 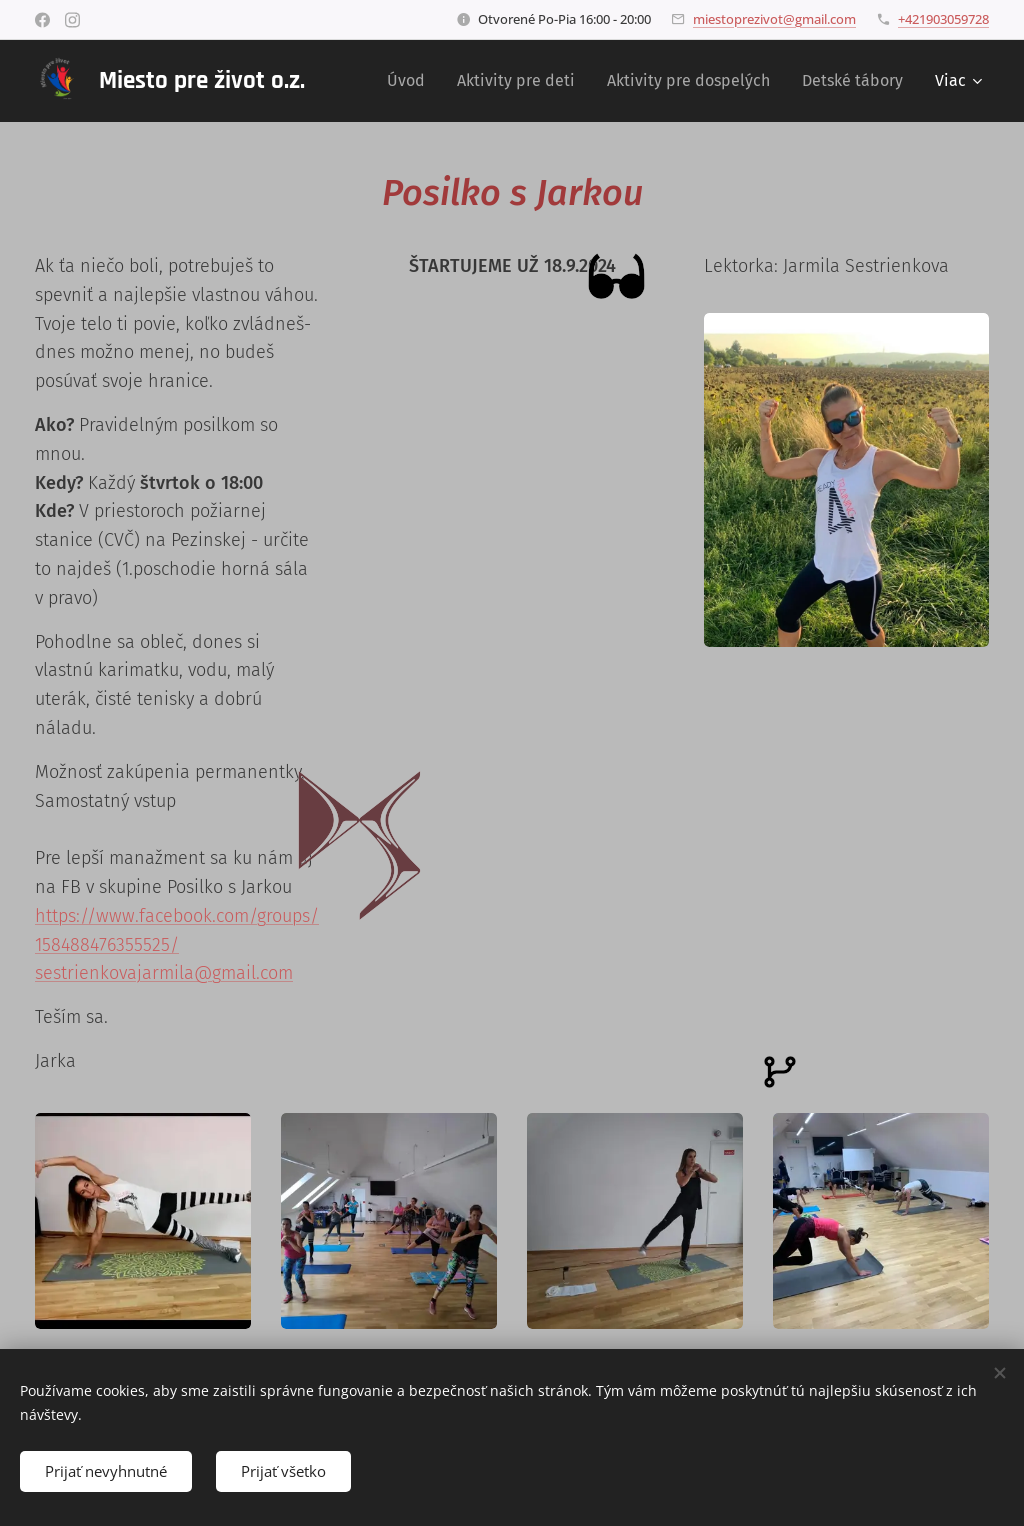 I want to click on enable reading mode or accessibility features, so click(x=616, y=278).